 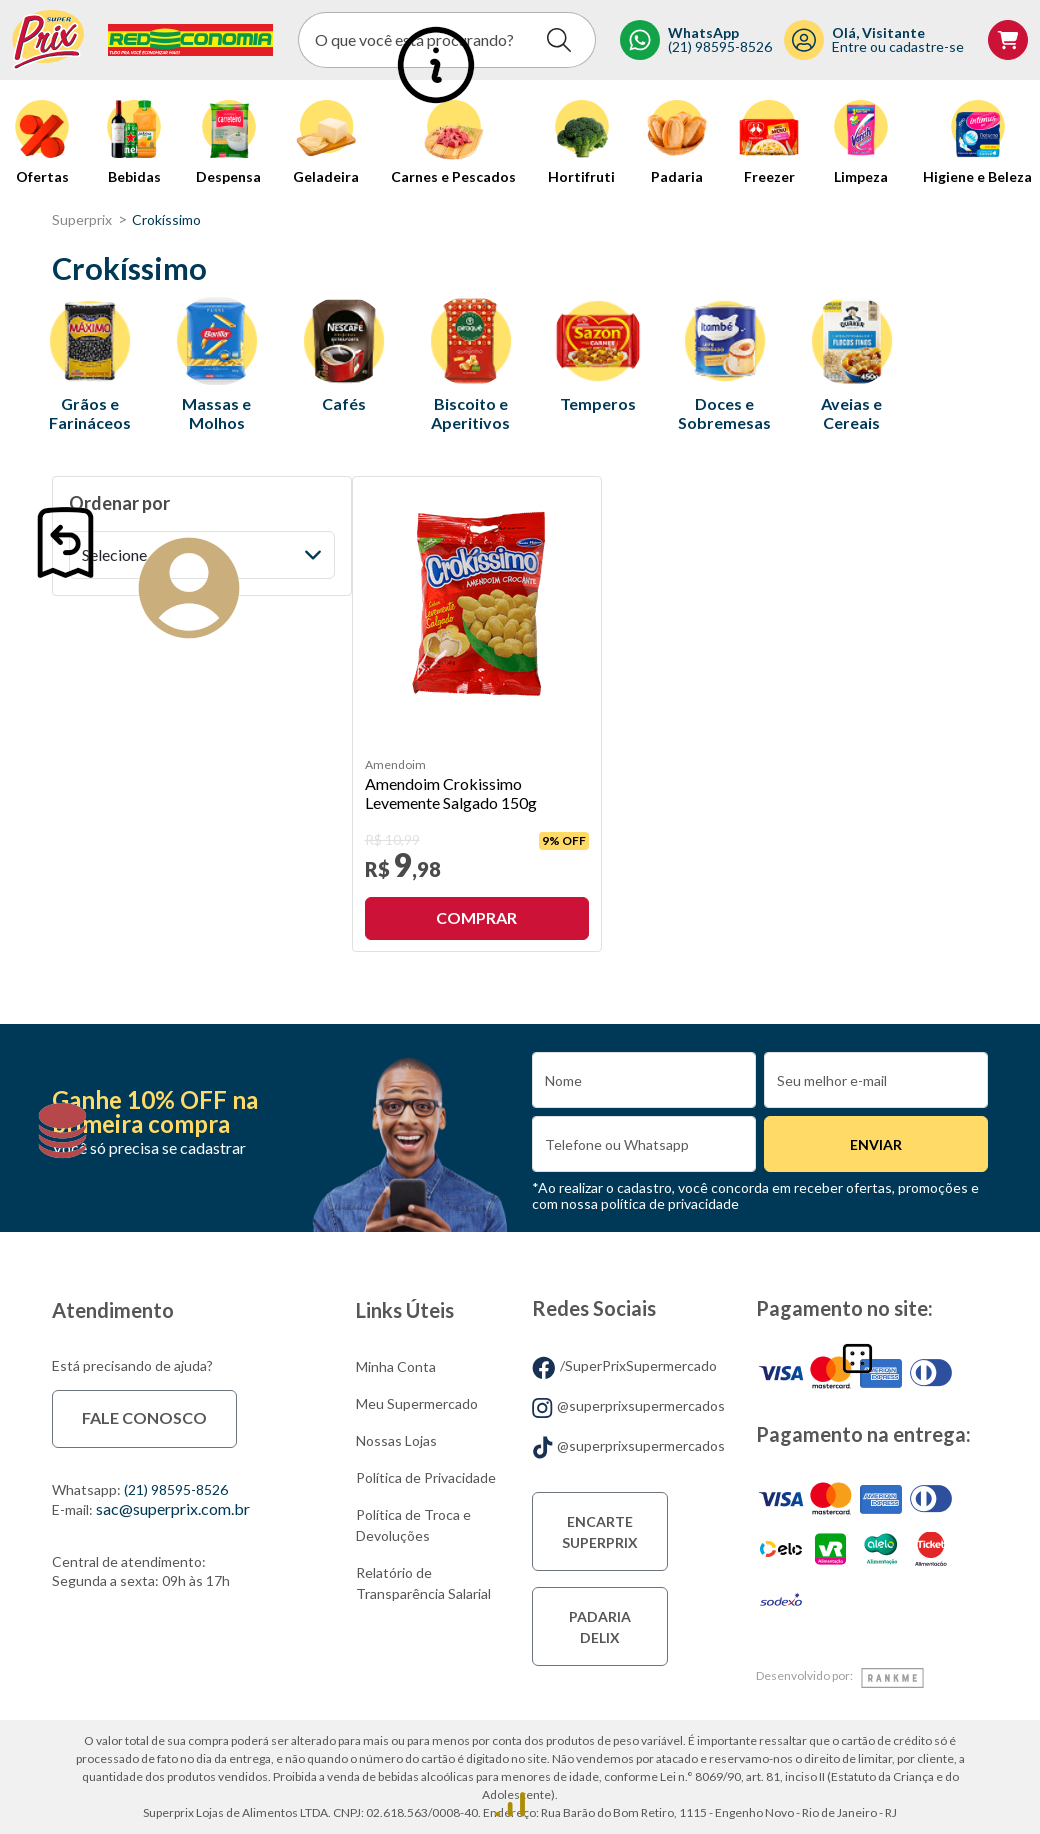 What do you see at coordinates (65, 542) in the screenshot?
I see `request a refund for a purchase` at bounding box center [65, 542].